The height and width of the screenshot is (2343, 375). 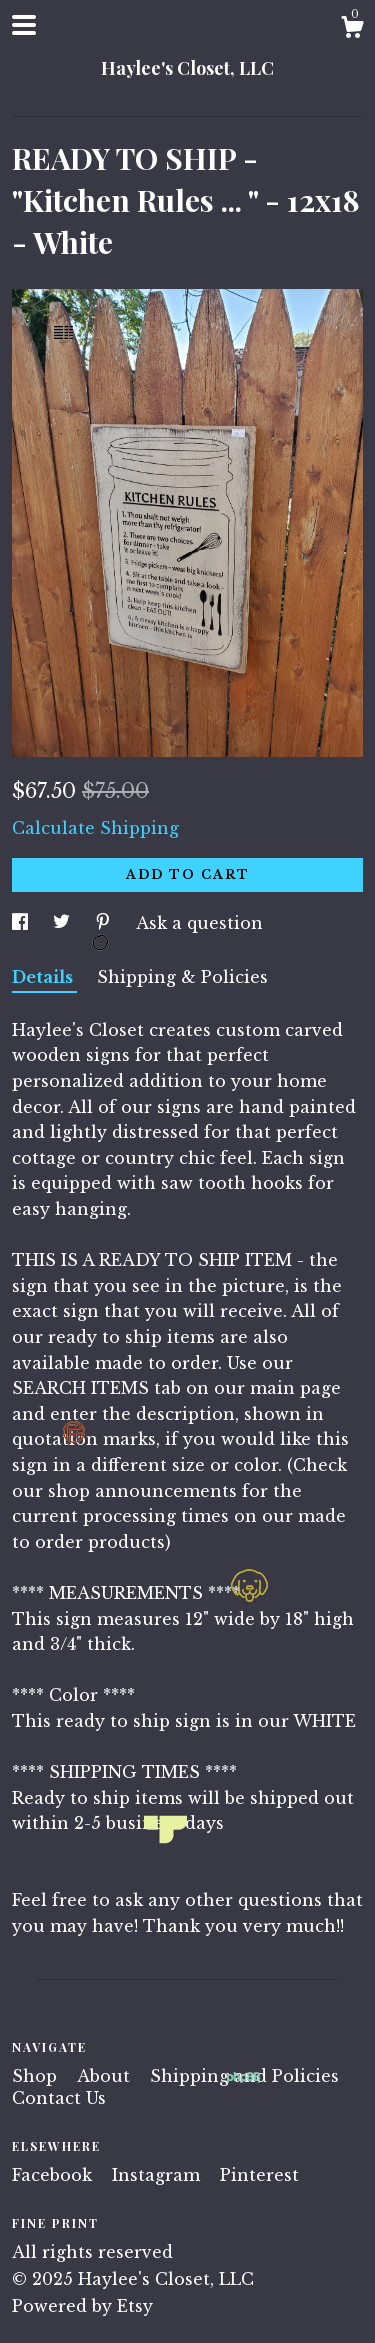 I want to click on visit phpBB forum software website, so click(x=243, y=2077).